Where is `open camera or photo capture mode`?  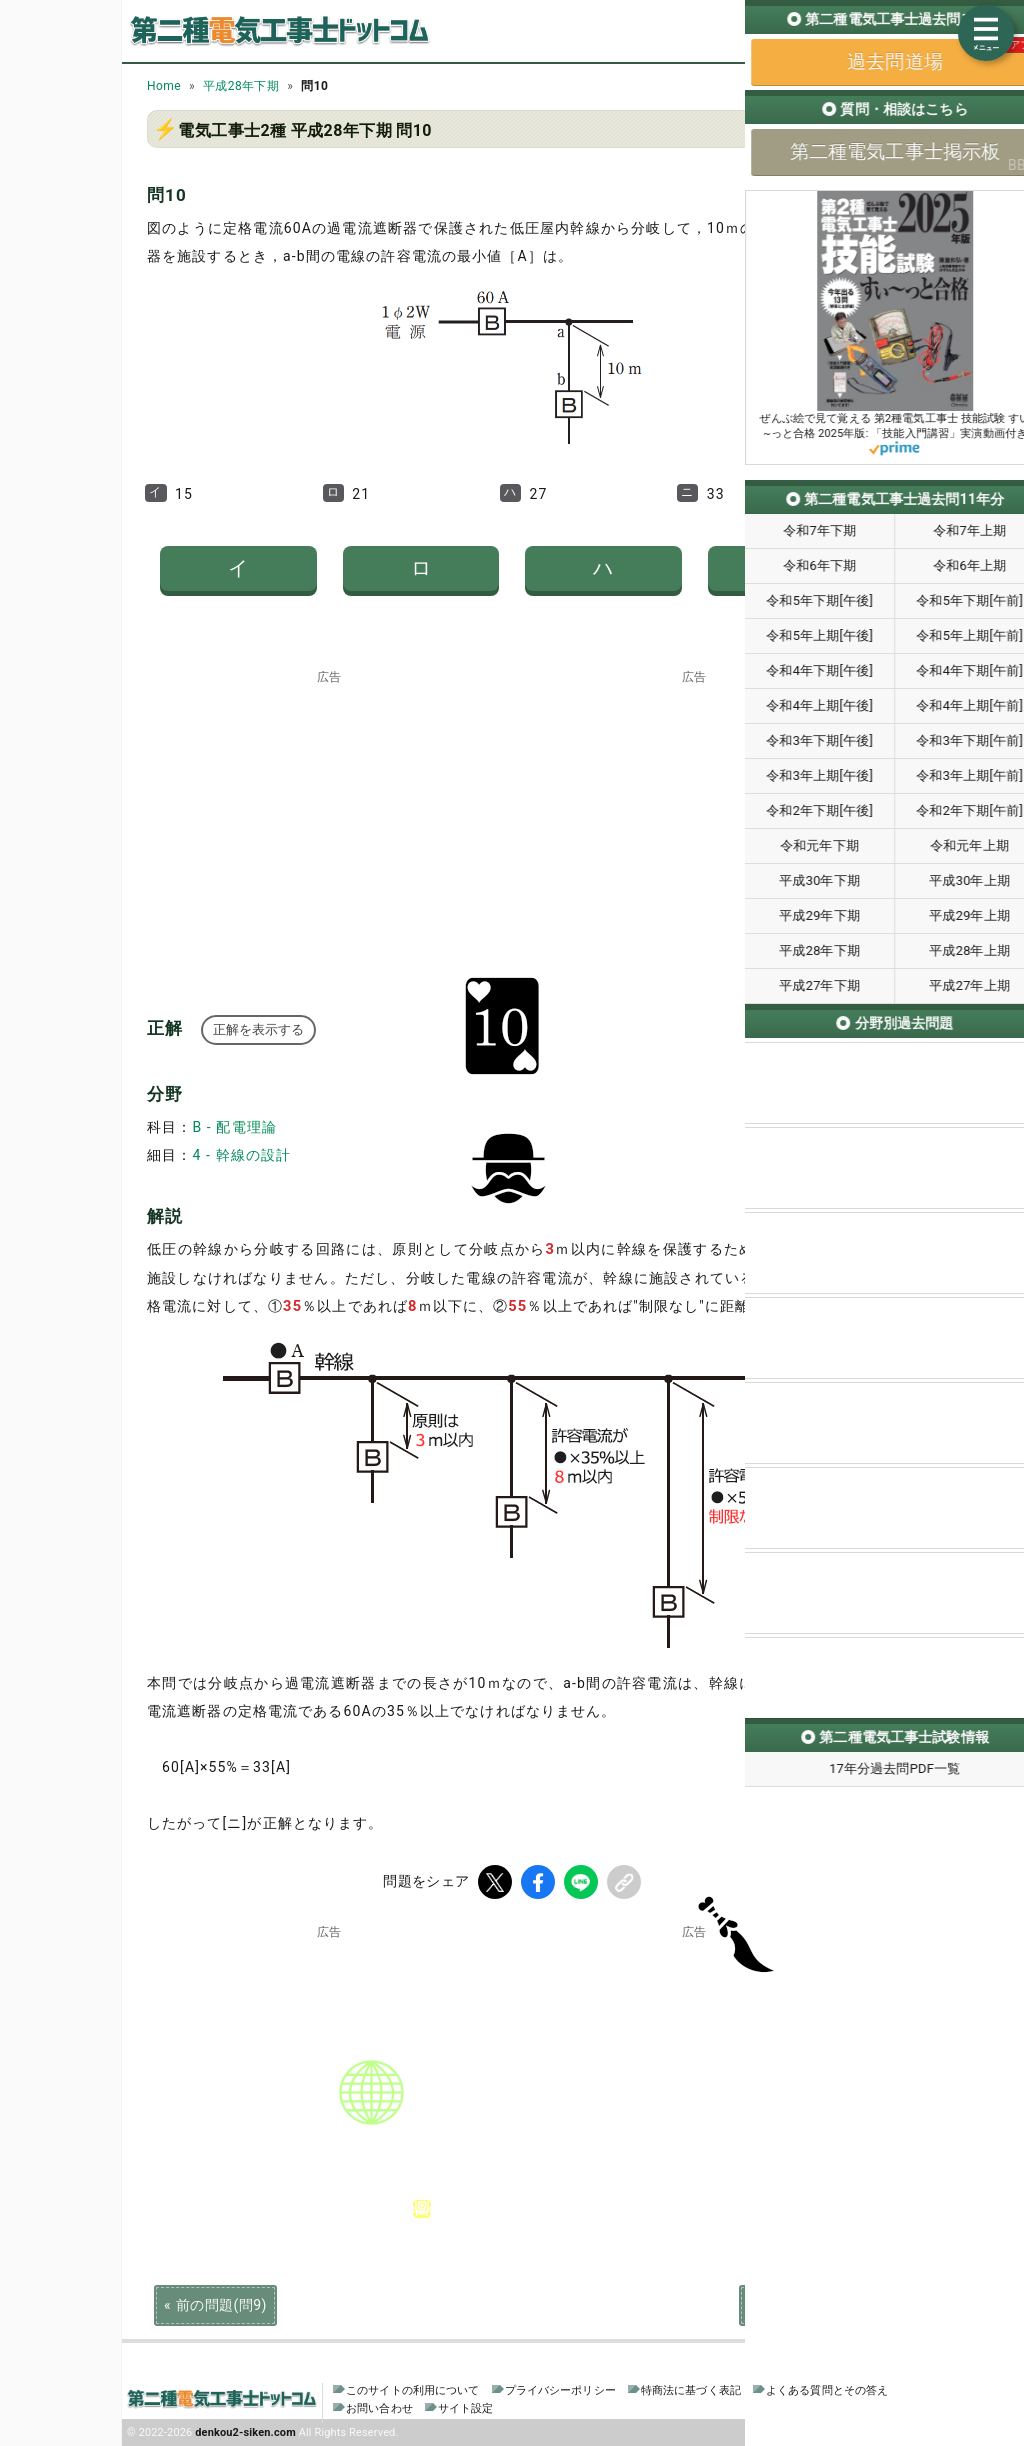
open camera or photo capture mode is located at coordinates (422, 2209).